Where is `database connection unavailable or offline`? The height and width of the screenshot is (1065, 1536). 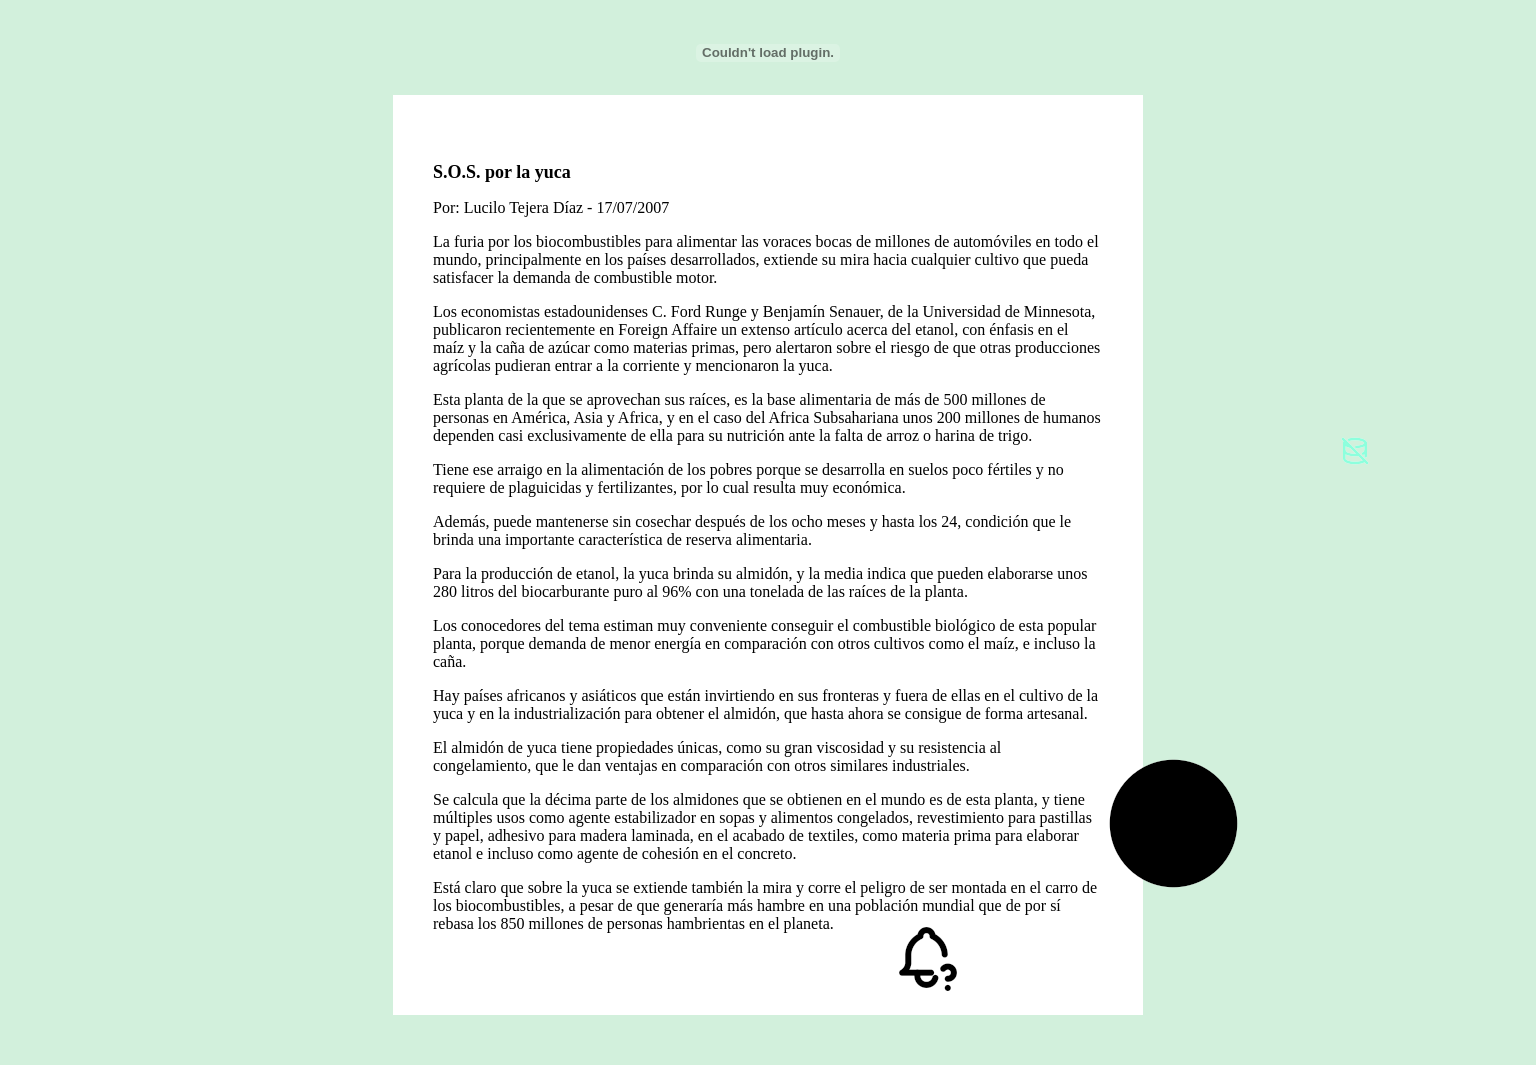
database connection unavailable or offline is located at coordinates (1355, 451).